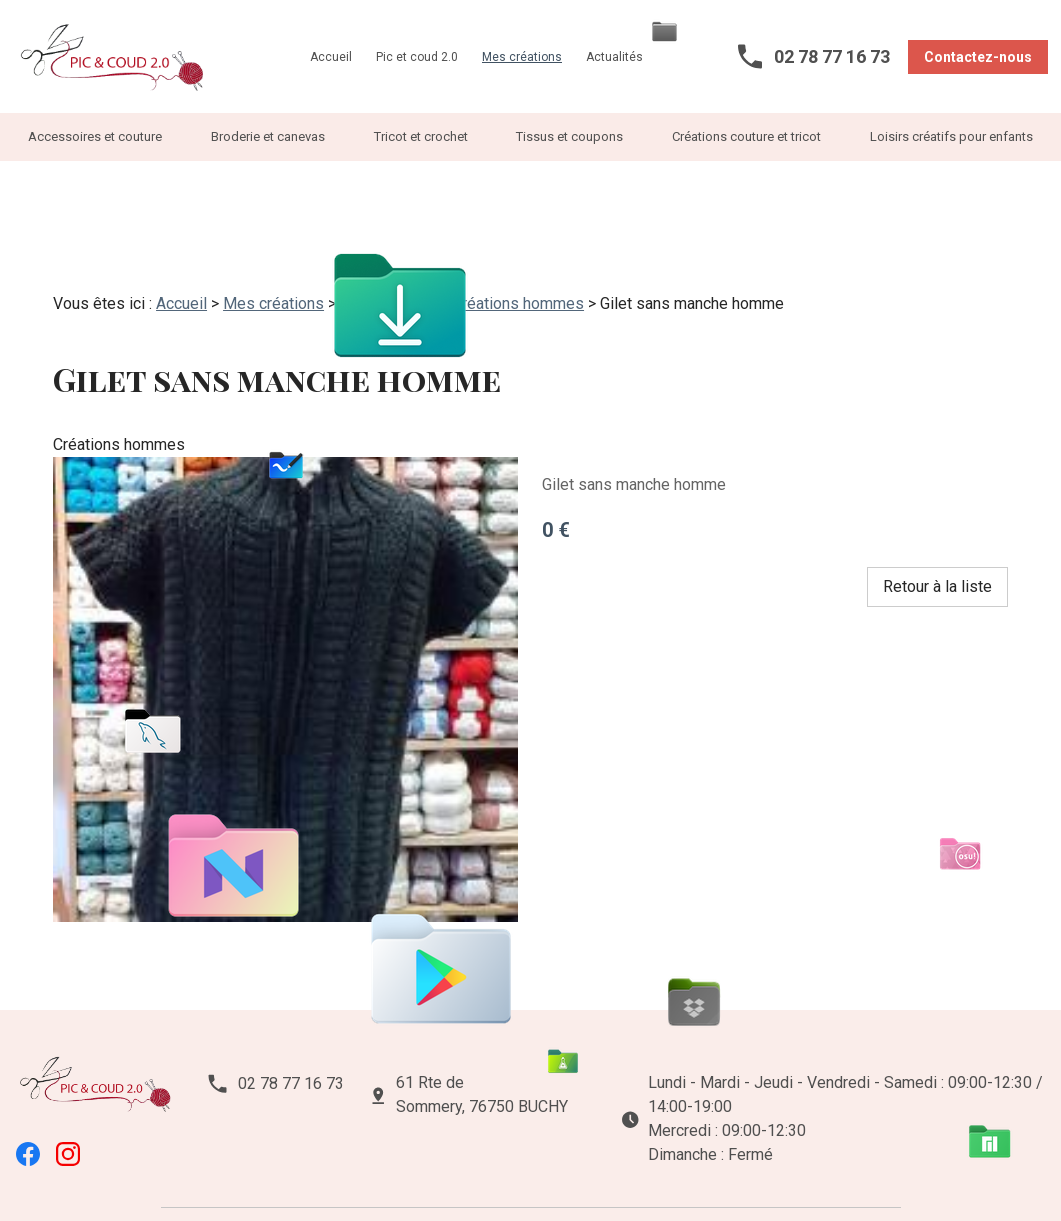  I want to click on open android nougat files folder, so click(233, 869).